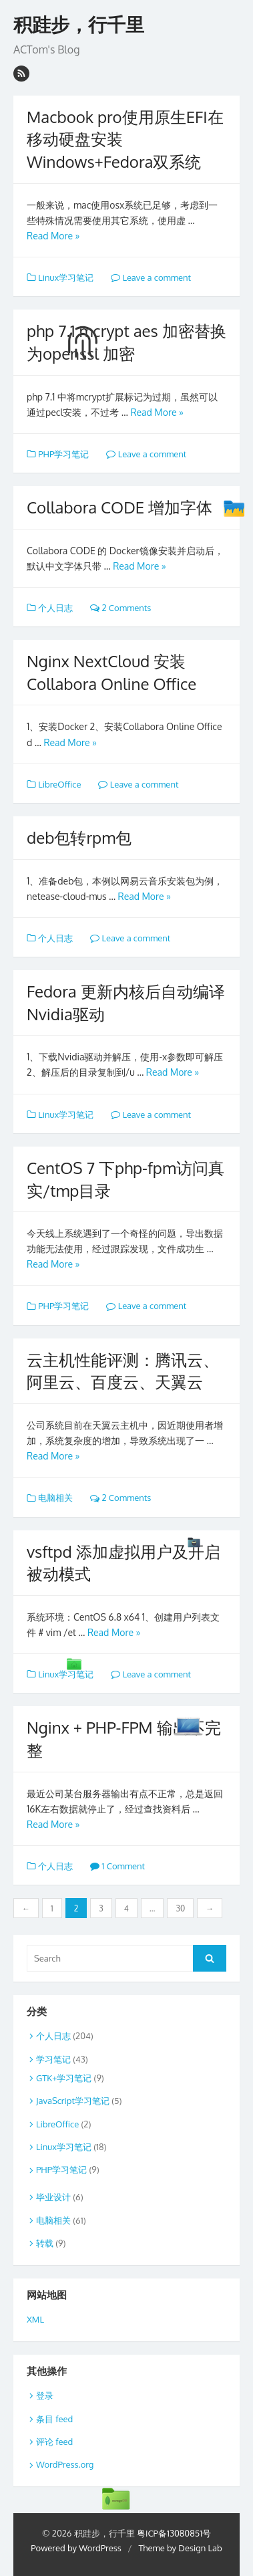 This screenshot has width=253, height=2576. I want to click on open folder containing MongoDB database files, so click(115, 2499).